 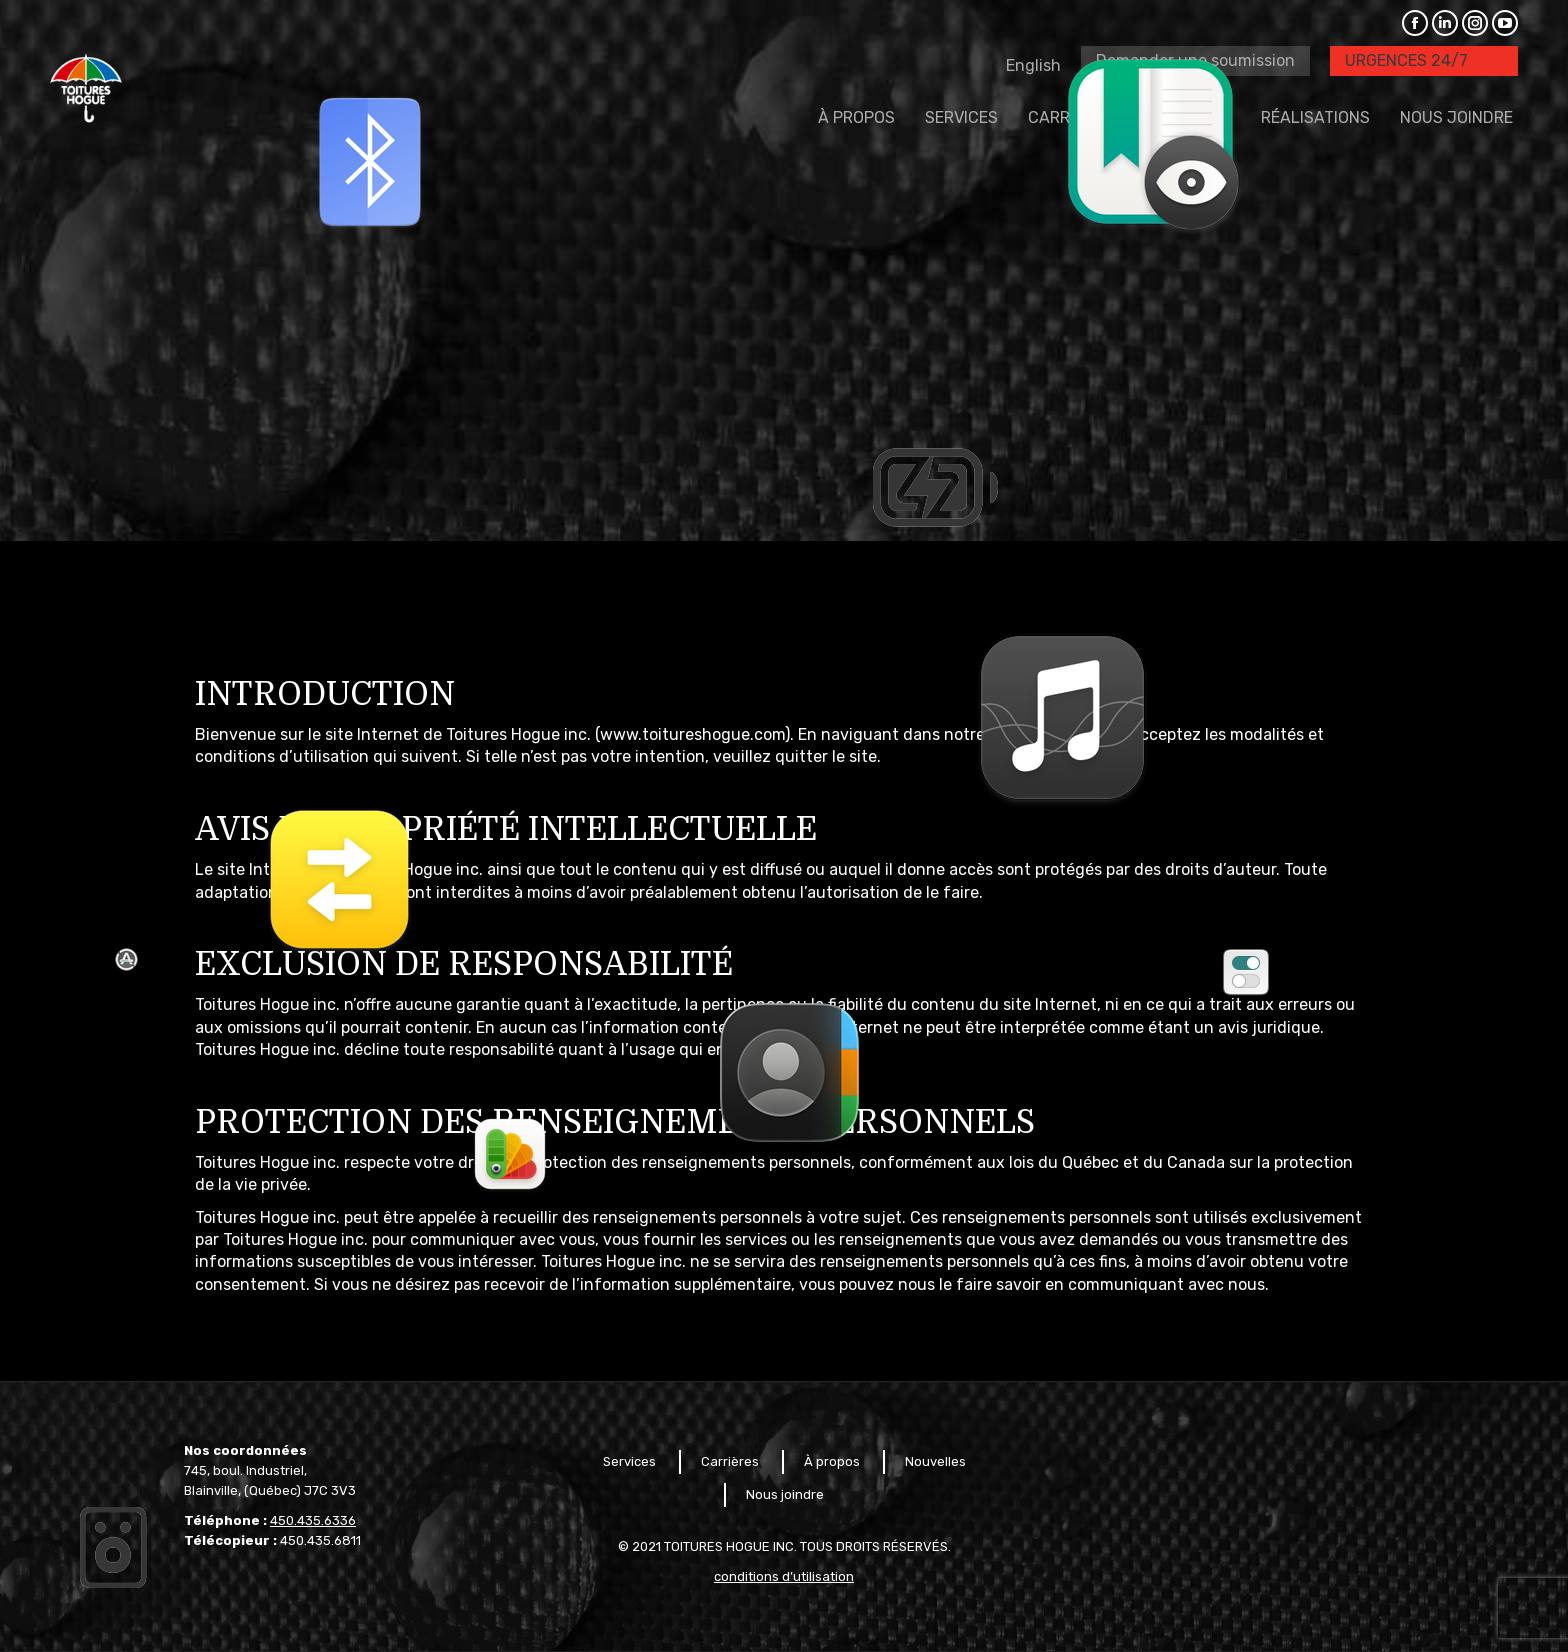 I want to click on switch to a different user account, so click(x=339, y=879).